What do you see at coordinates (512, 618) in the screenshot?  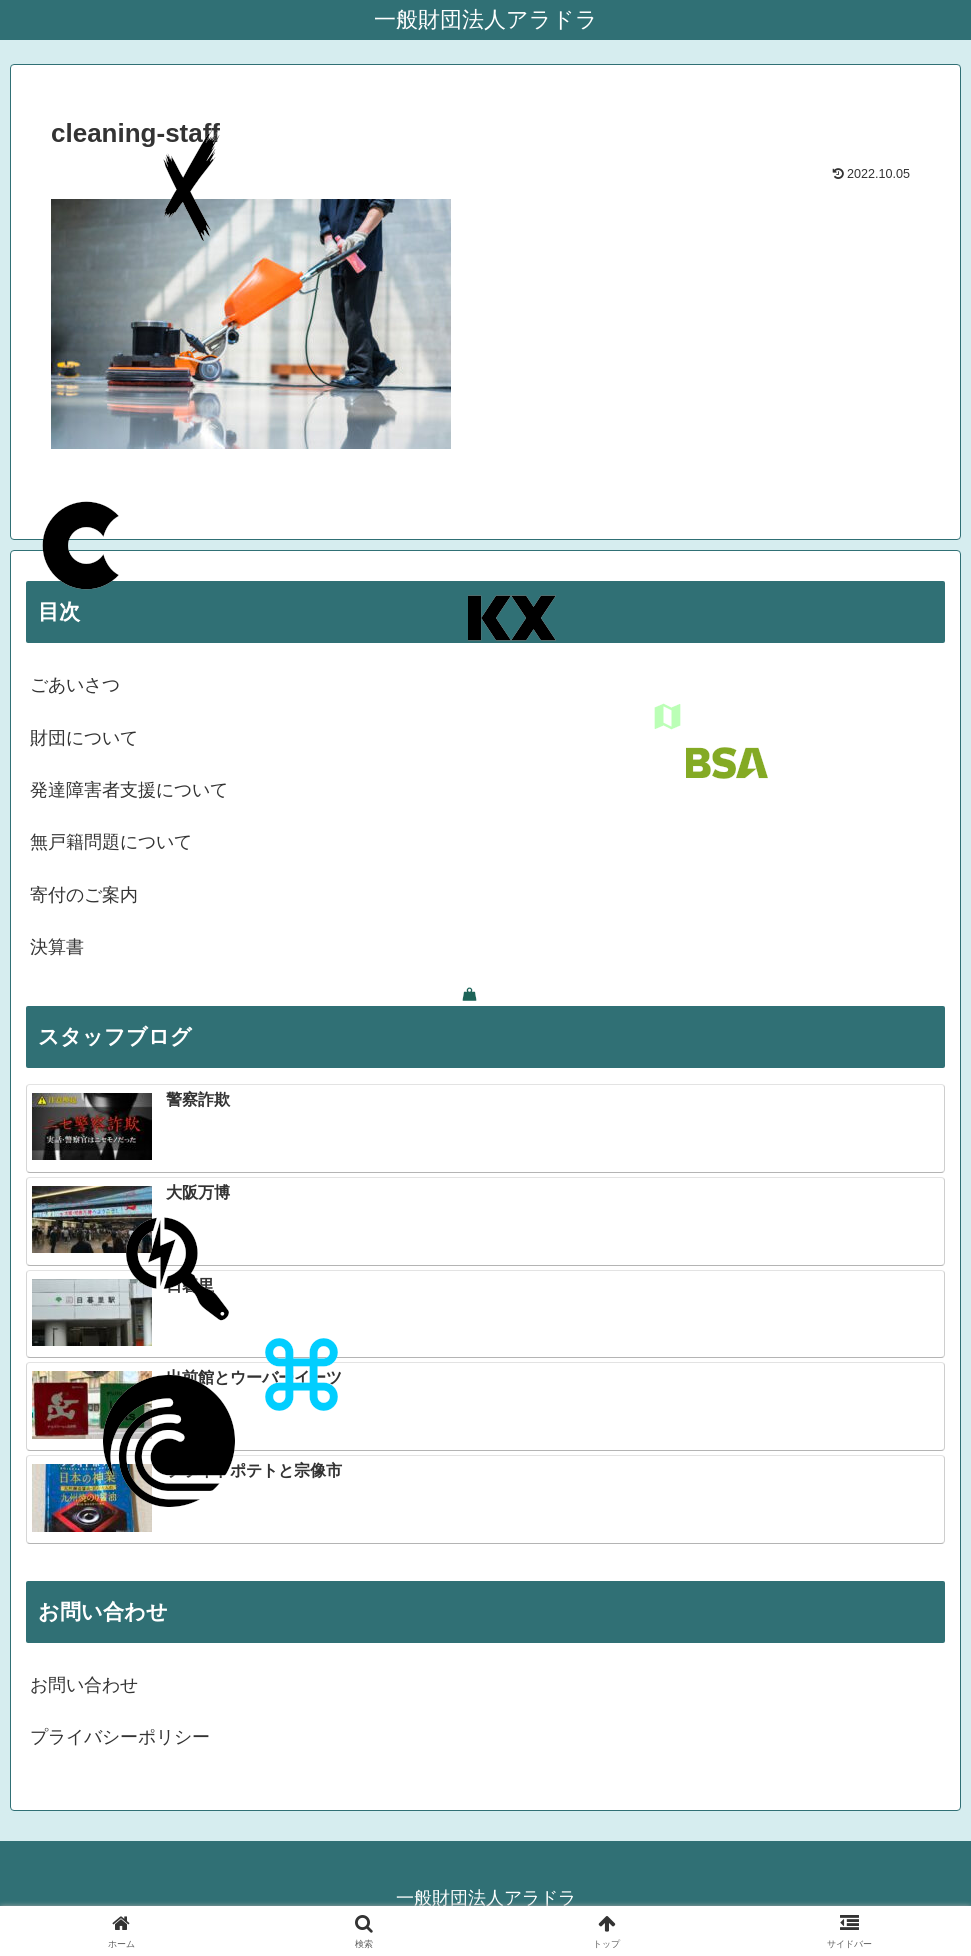 I see `kx systems company logo` at bounding box center [512, 618].